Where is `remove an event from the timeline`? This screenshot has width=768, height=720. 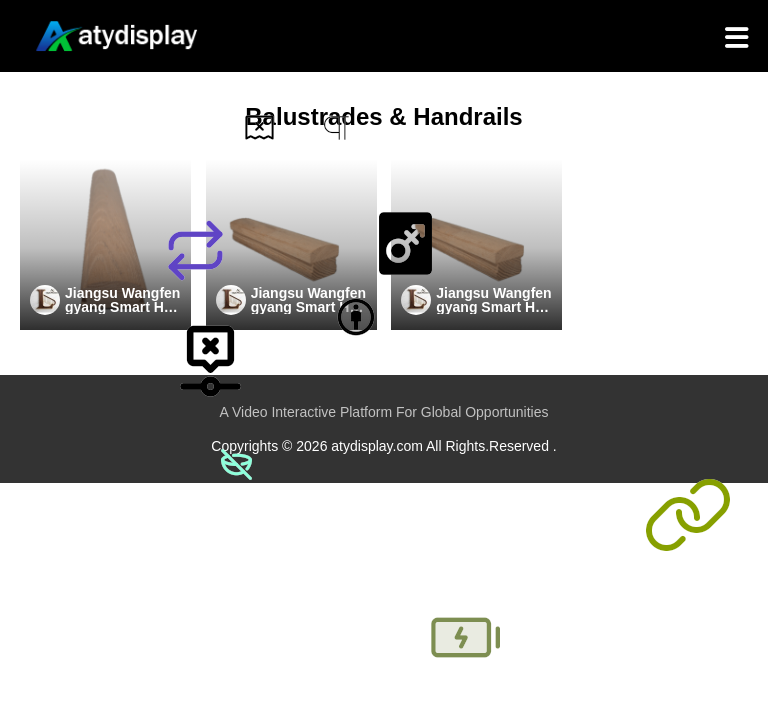
remove an event from the timeline is located at coordinates (210, 359).